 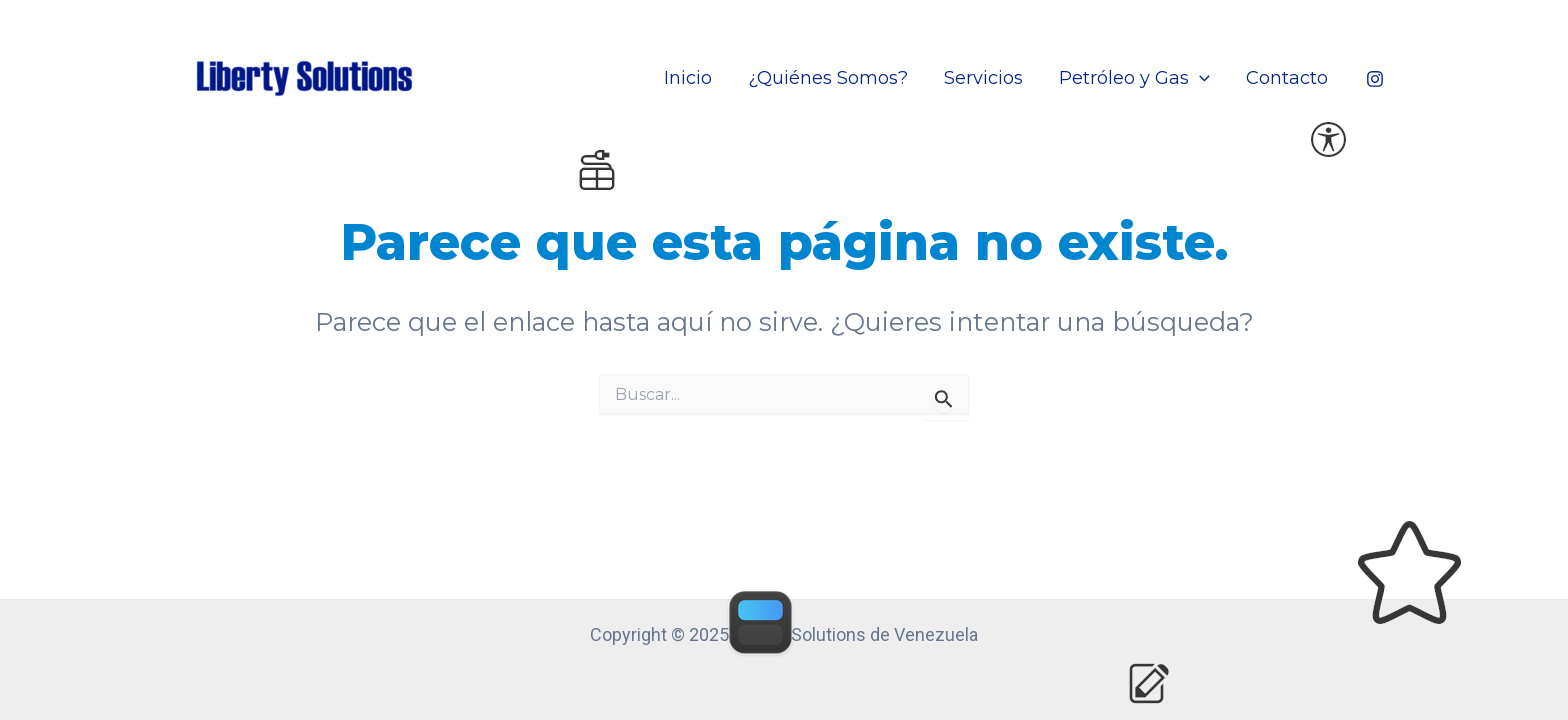 What do you see at coordinates (1146, 683) in the screenshot?
I see `open text editor application` at bounding box center [1146, 683].